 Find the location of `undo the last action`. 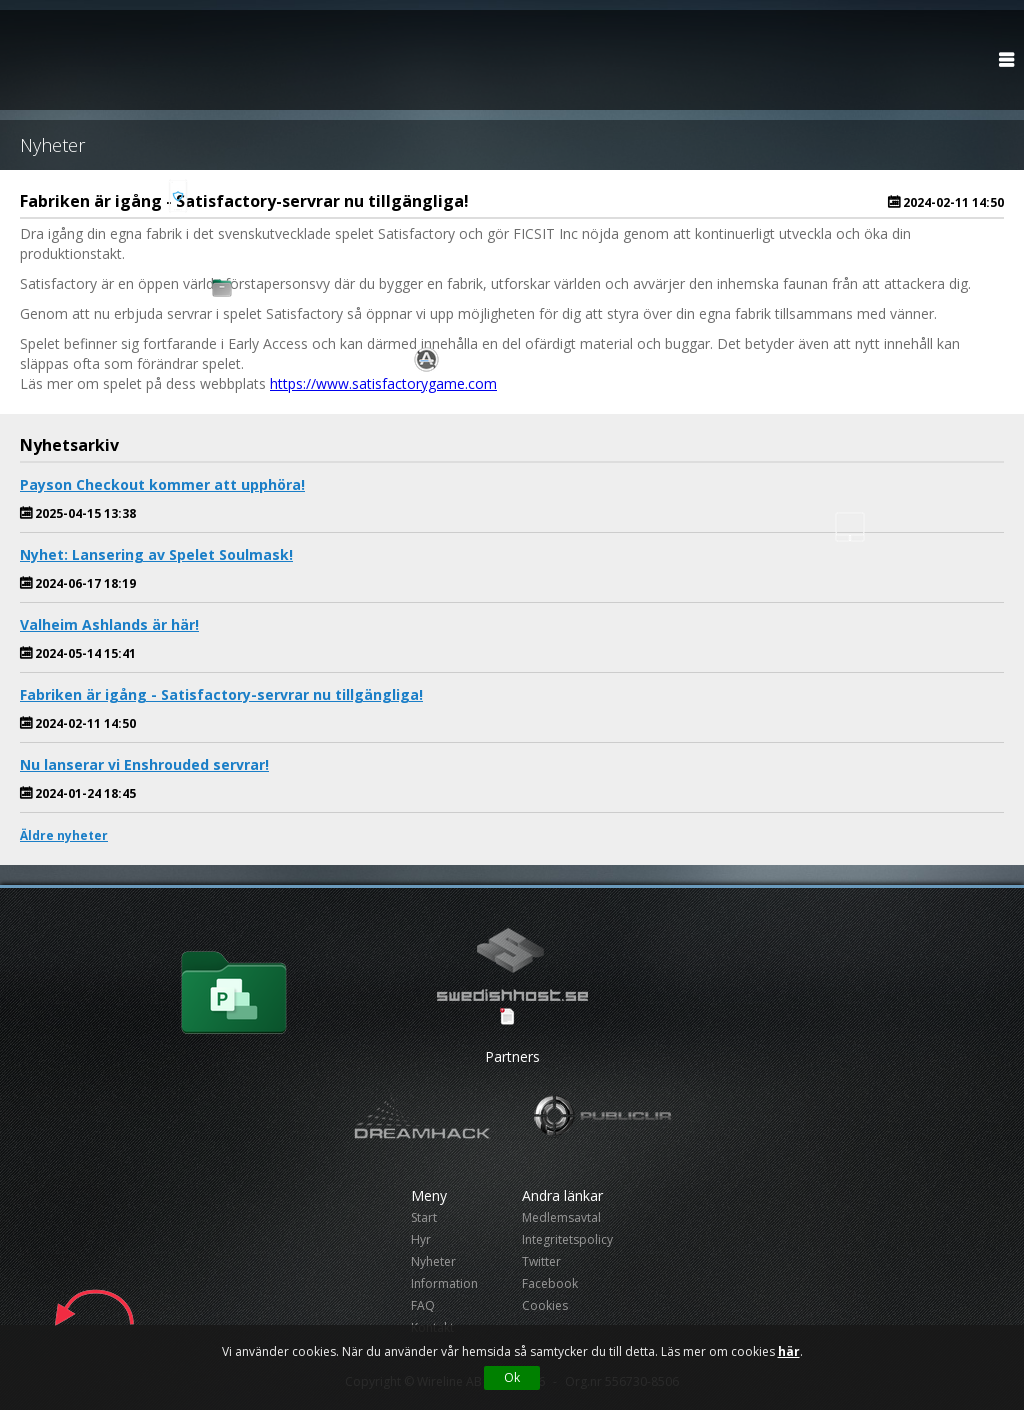

undo the last action is located at coordinates (94, 1307).